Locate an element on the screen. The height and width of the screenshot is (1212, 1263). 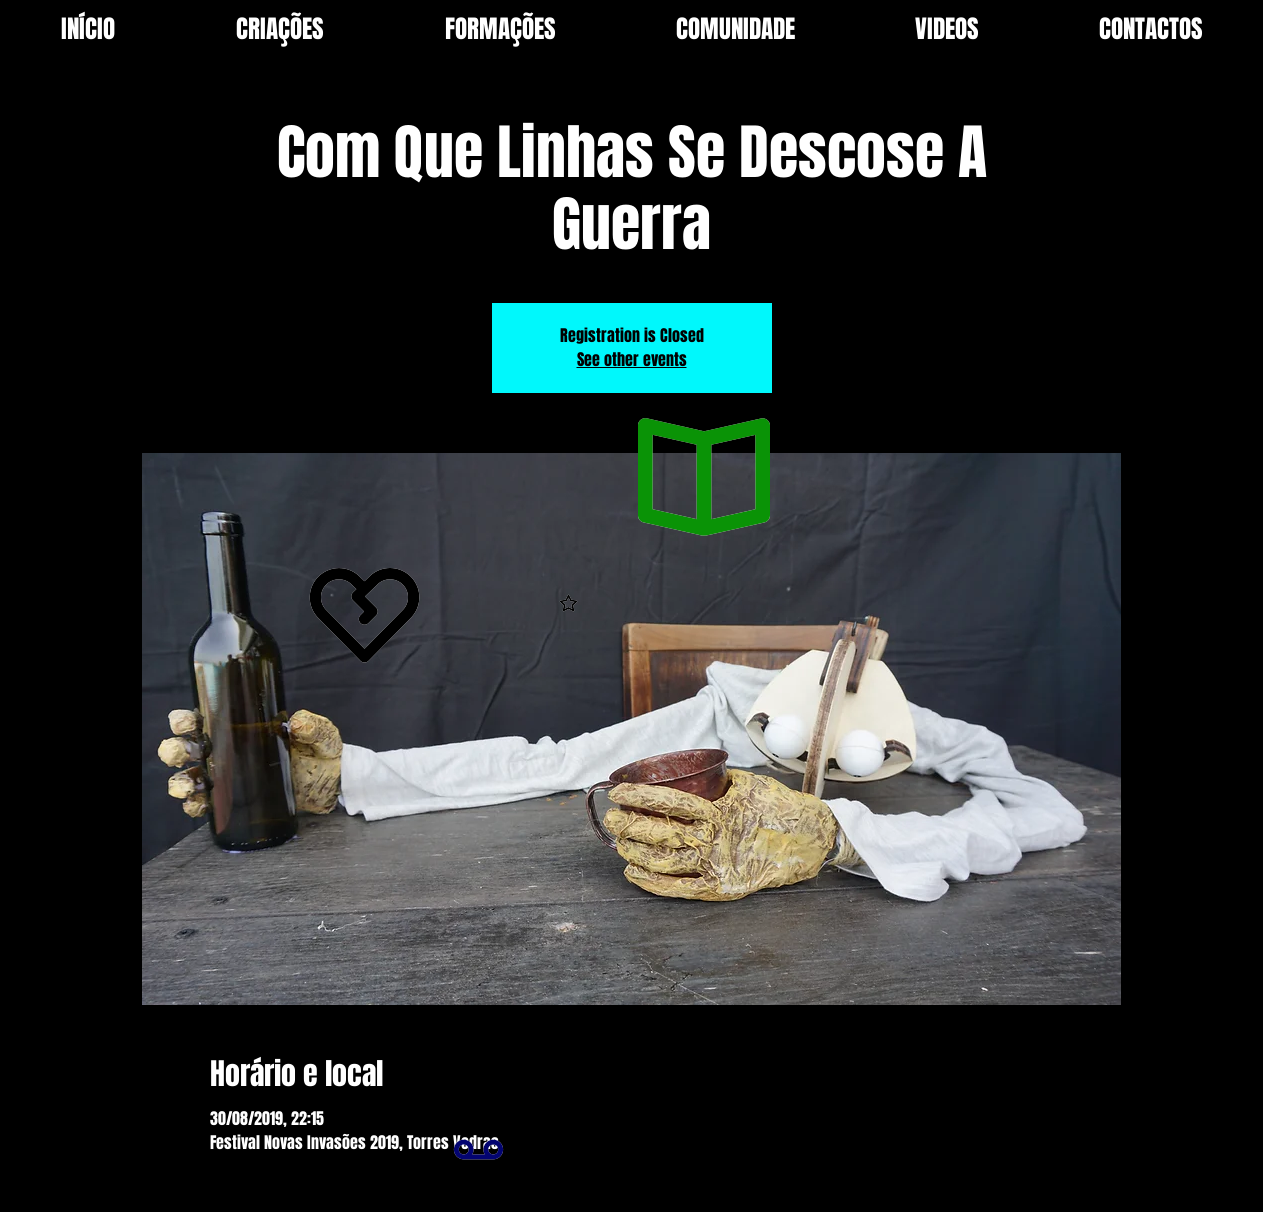
open reading mode or e-book reader is located at coordinates (704, 477).